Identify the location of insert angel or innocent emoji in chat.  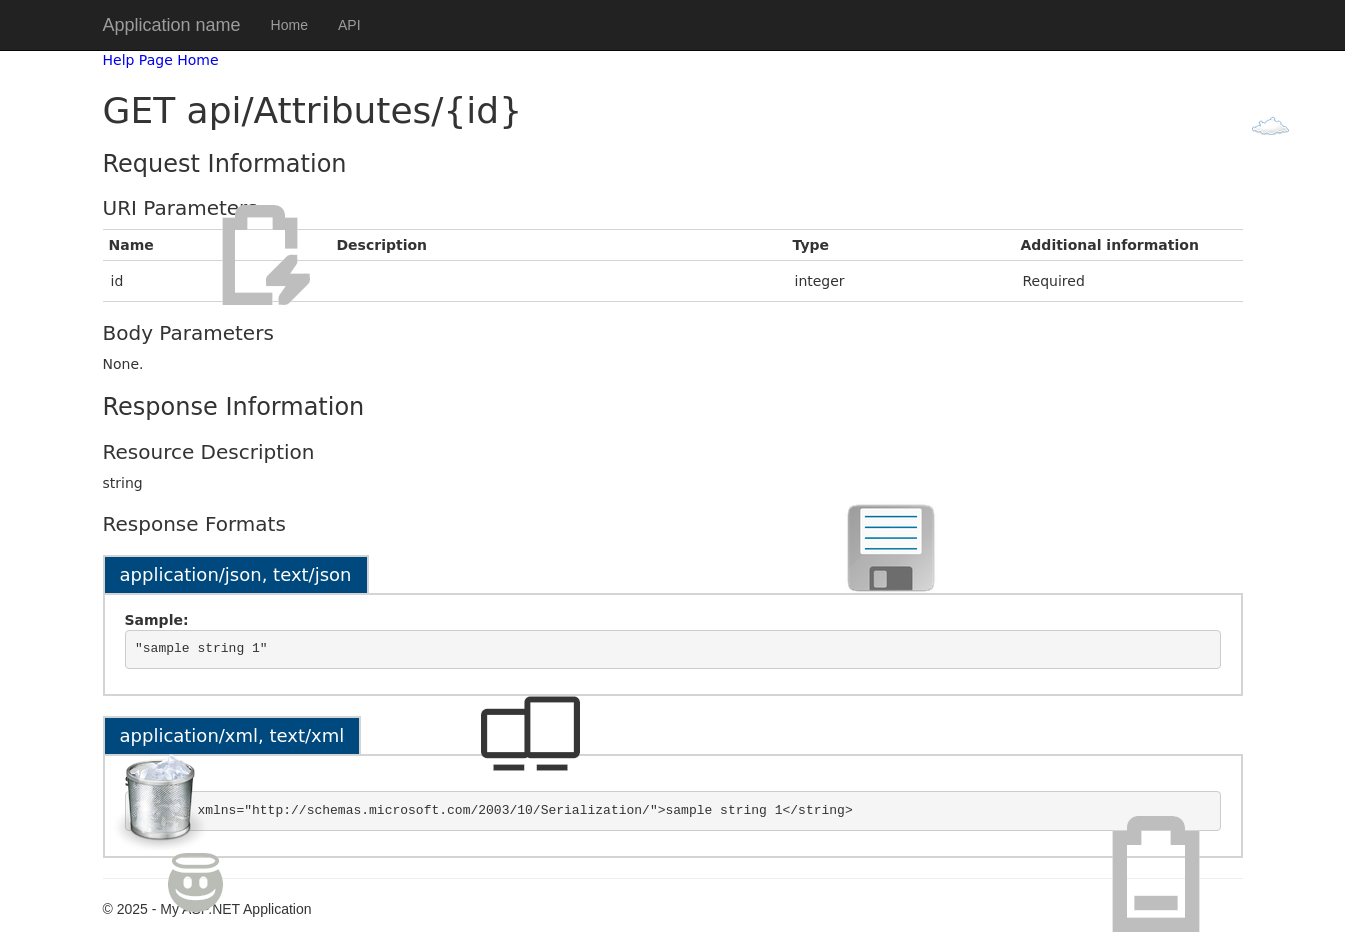
(195, 884).